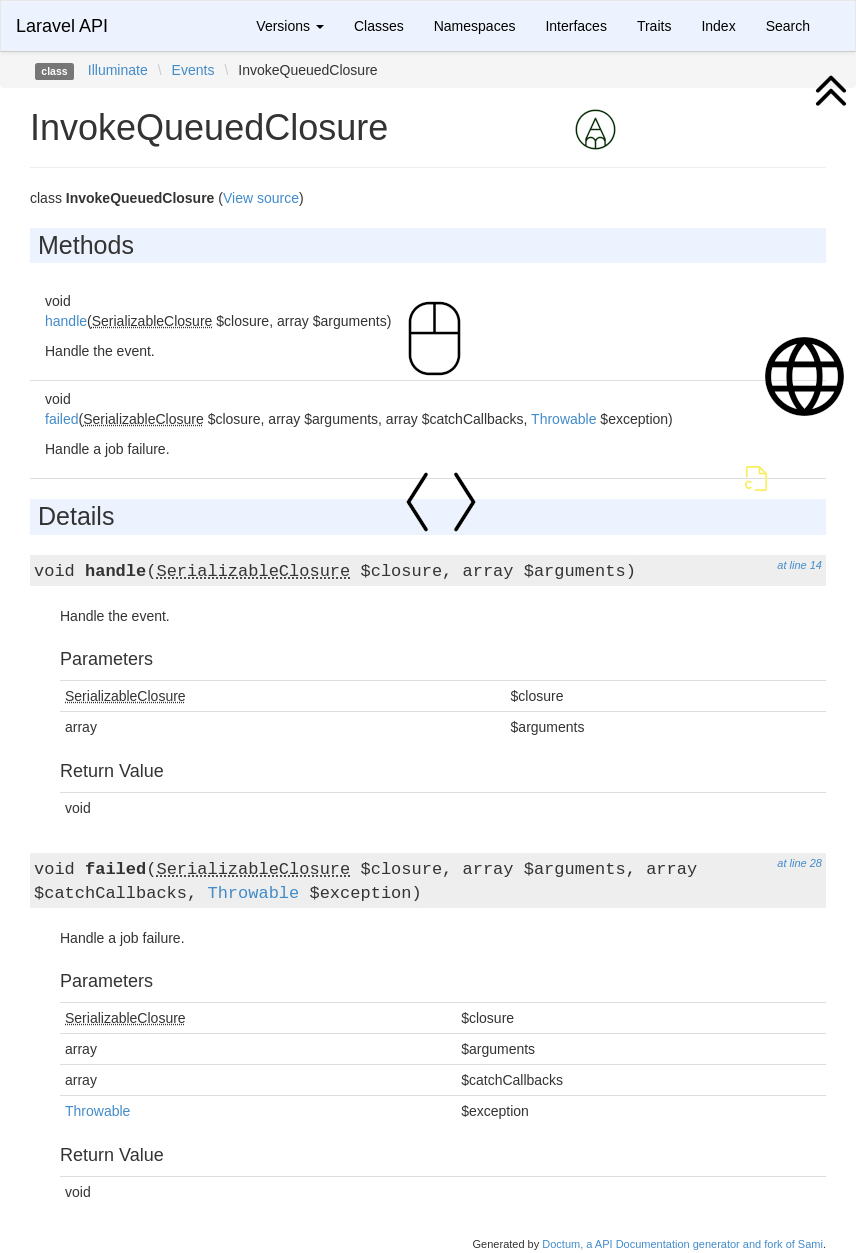 This screenshot has height=1253, width=856. I want to click on access website or browse the internet, so click(804, 376).